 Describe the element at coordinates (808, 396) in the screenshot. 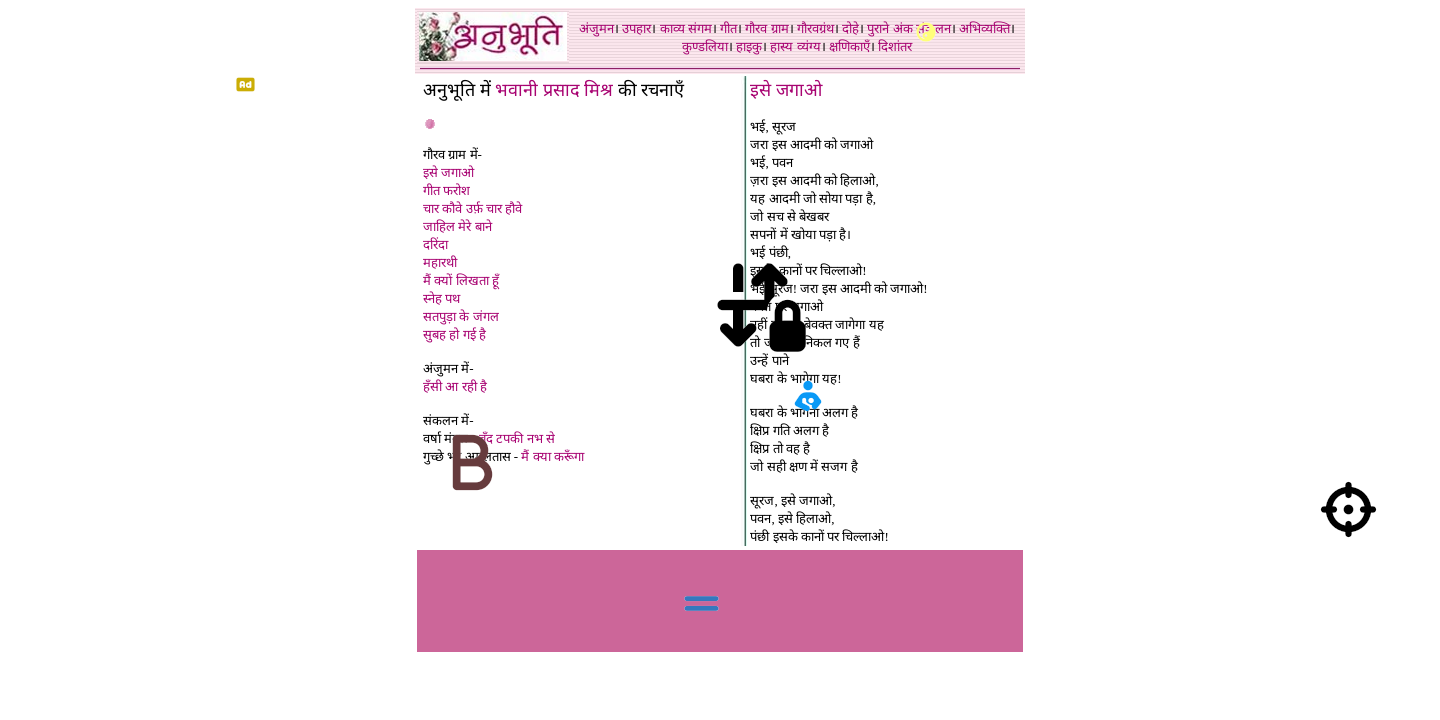

I see `indicates a breastfeeding or nursing room` at that location.